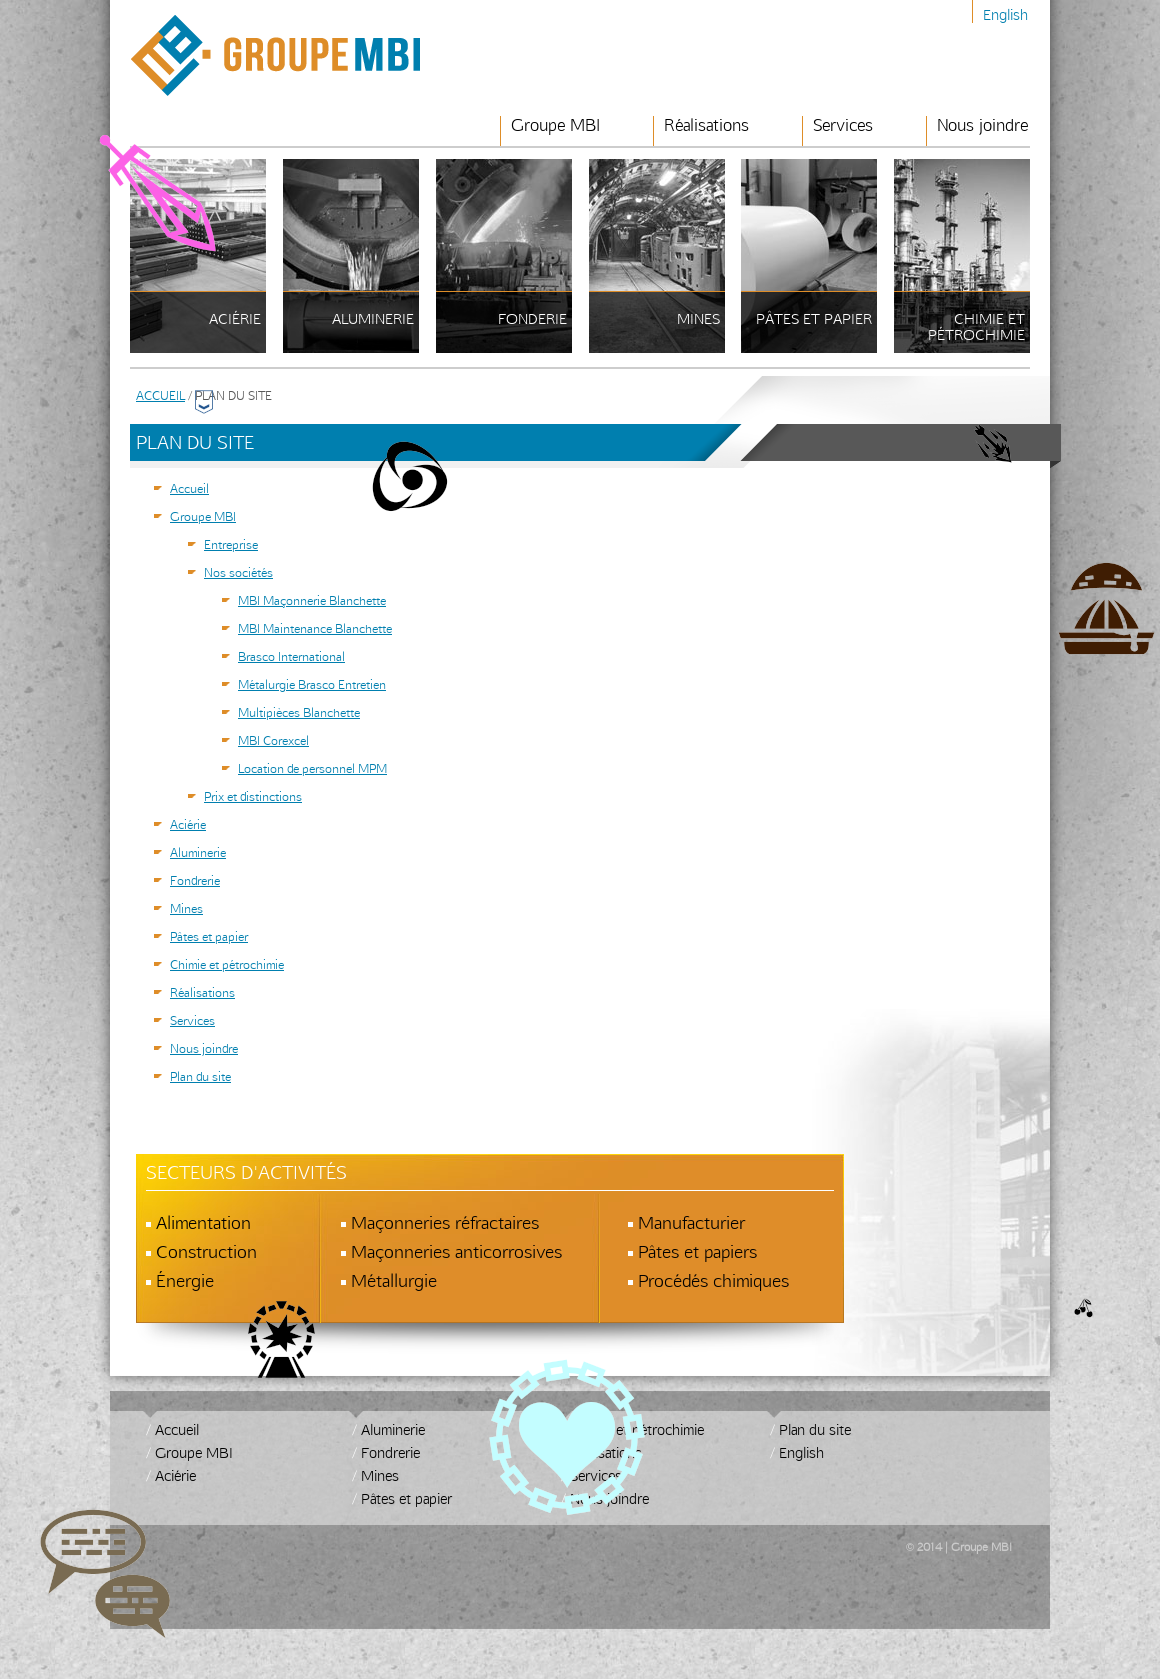  What do you see at coordinates (409, 476) in the screenshot?
I see `indicates a swirling or cyclone effect in gameplay` at bounding box center [409, 476].